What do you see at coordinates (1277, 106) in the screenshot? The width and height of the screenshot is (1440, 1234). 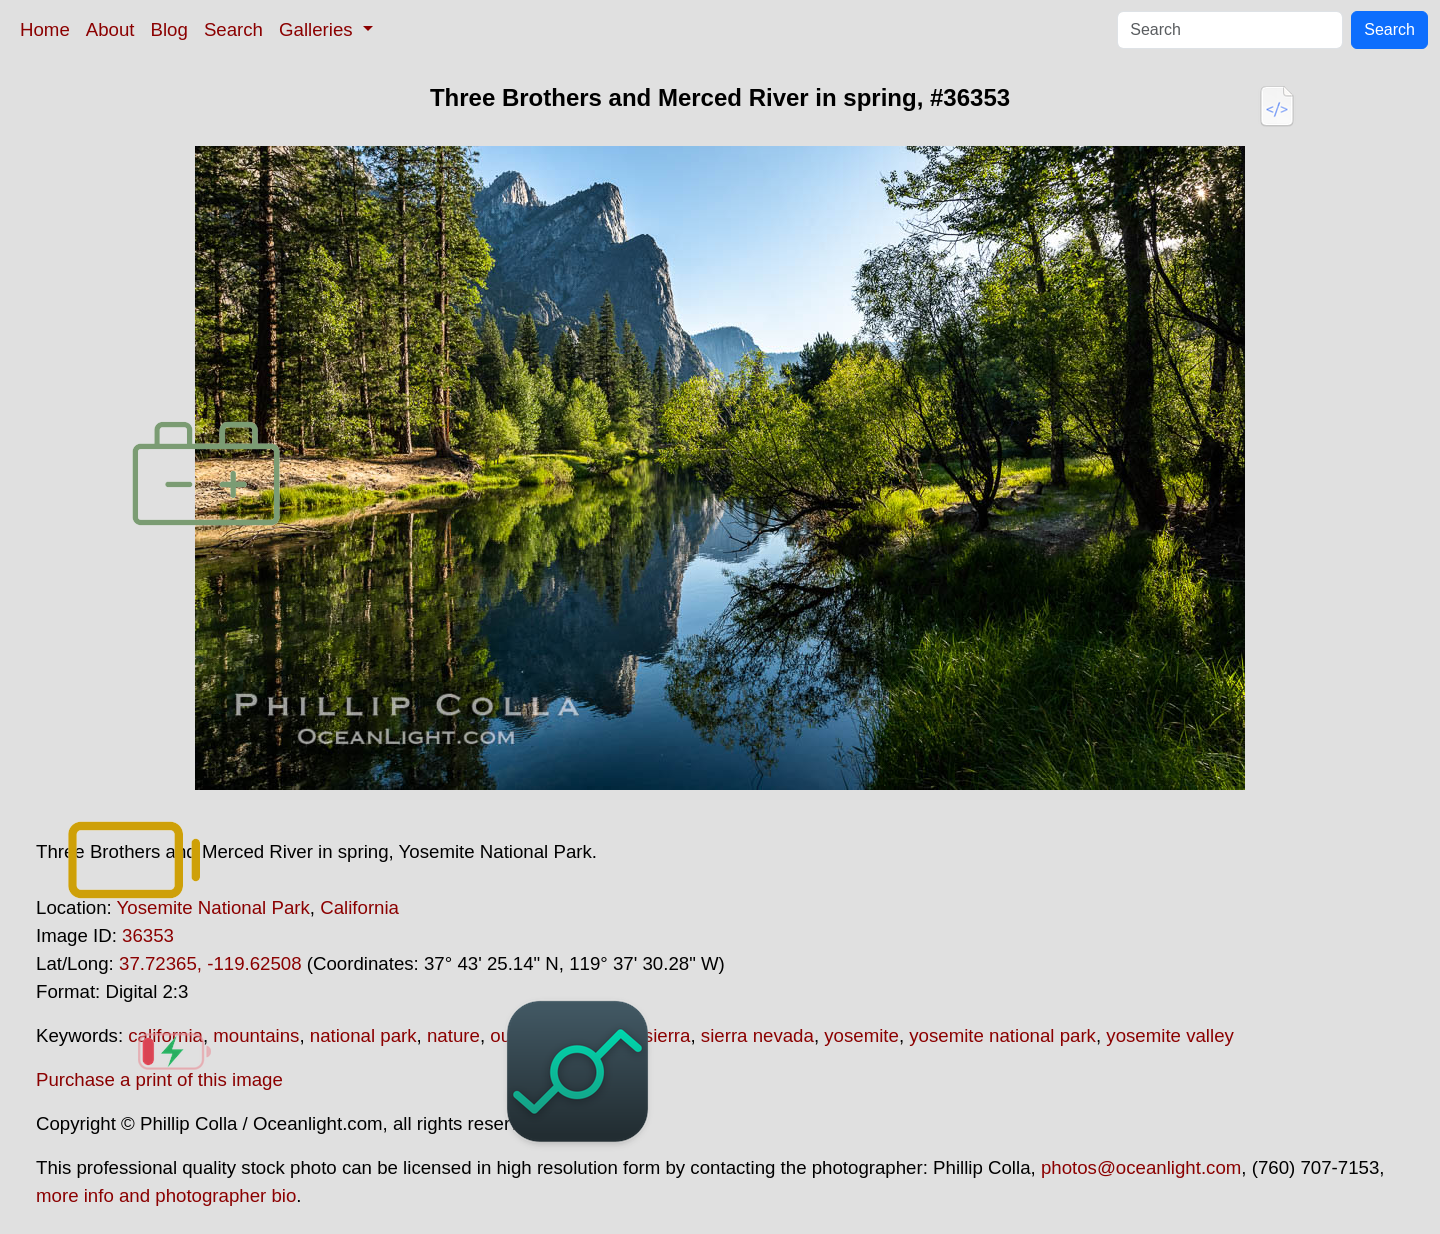 I see `an HTML document or webpage file` at bounding box center [1277, 106].